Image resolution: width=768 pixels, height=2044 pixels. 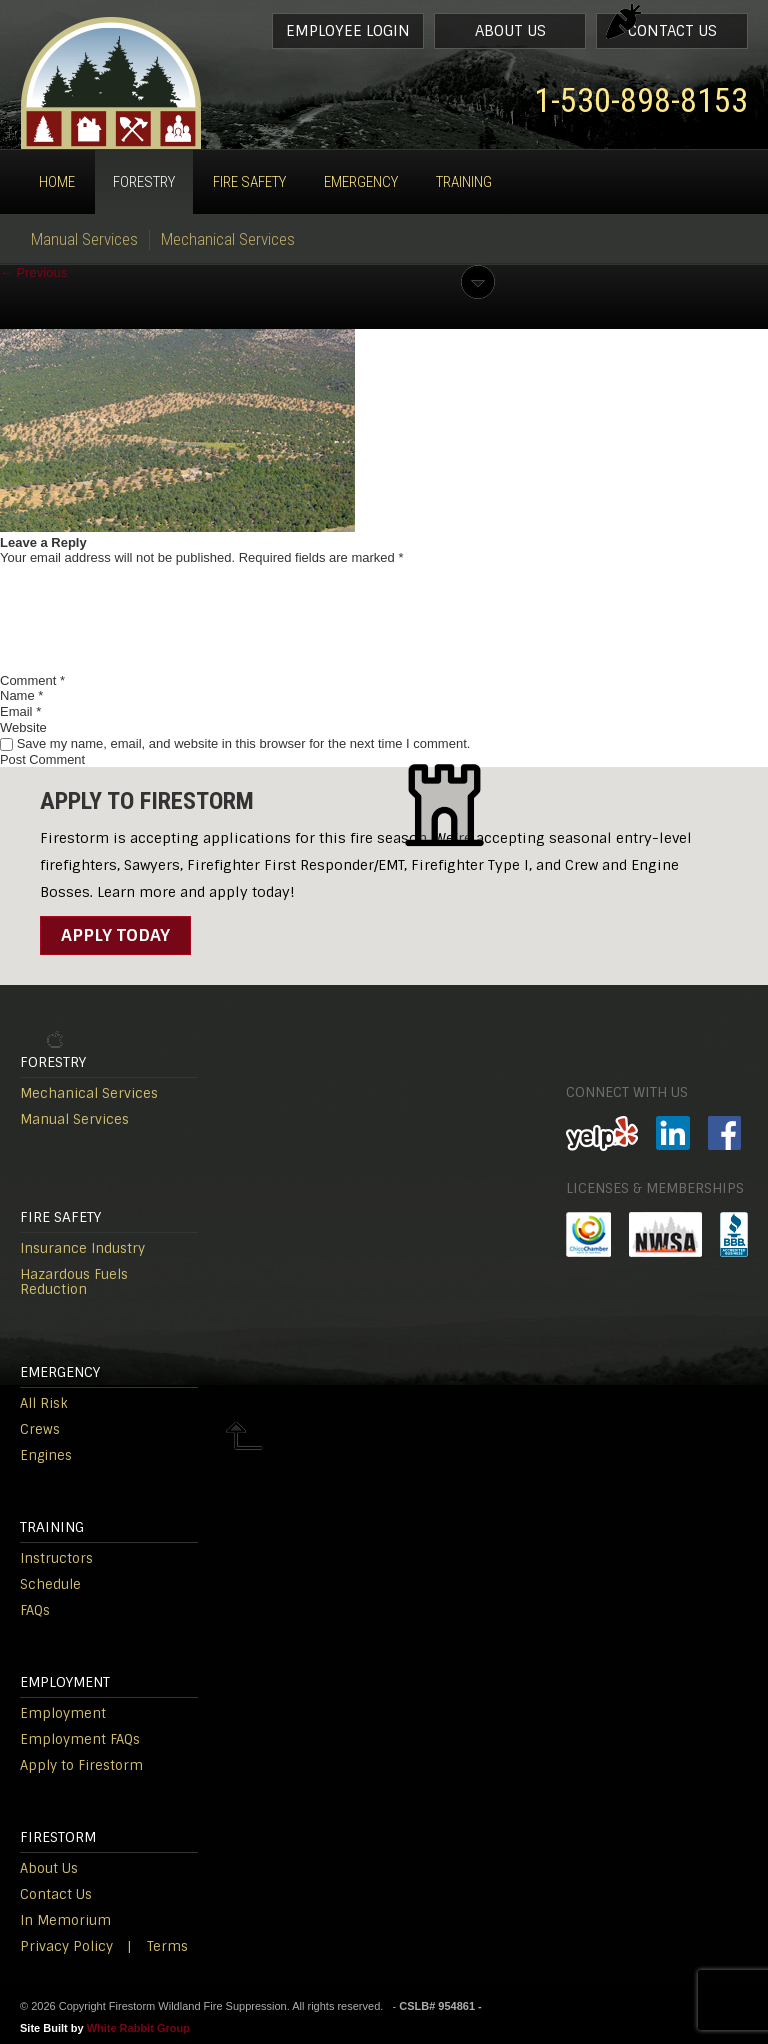 What do you see at coordinates (478, 282) in the screenshot?
I see `tap to expand dropdown menu` at bounding box center [478, 282].